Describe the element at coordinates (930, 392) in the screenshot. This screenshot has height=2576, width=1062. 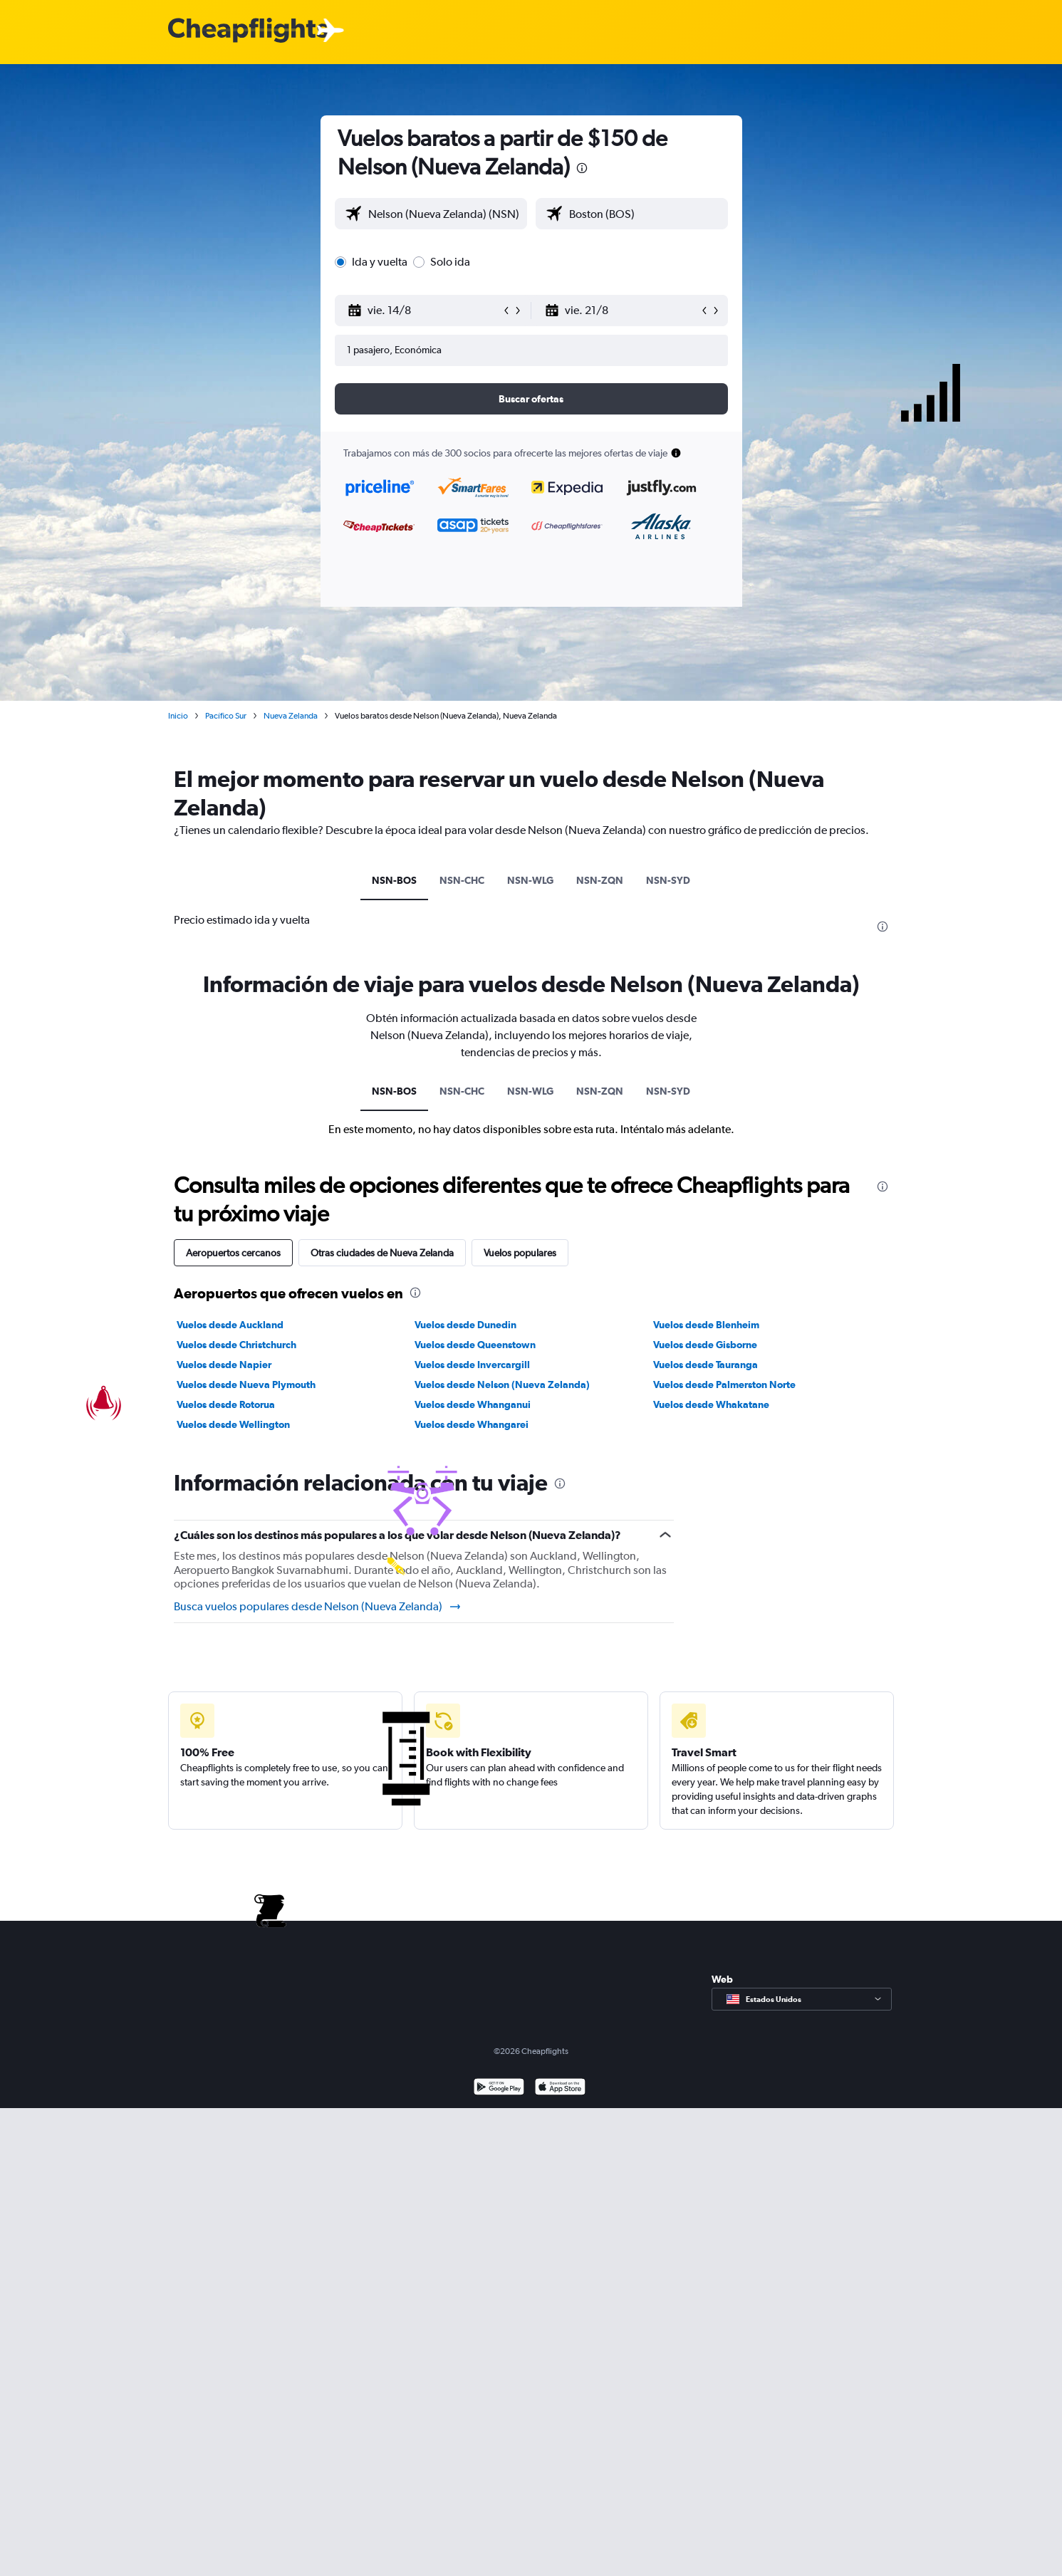
I see `indicates cellular or network signal strength` at that location.